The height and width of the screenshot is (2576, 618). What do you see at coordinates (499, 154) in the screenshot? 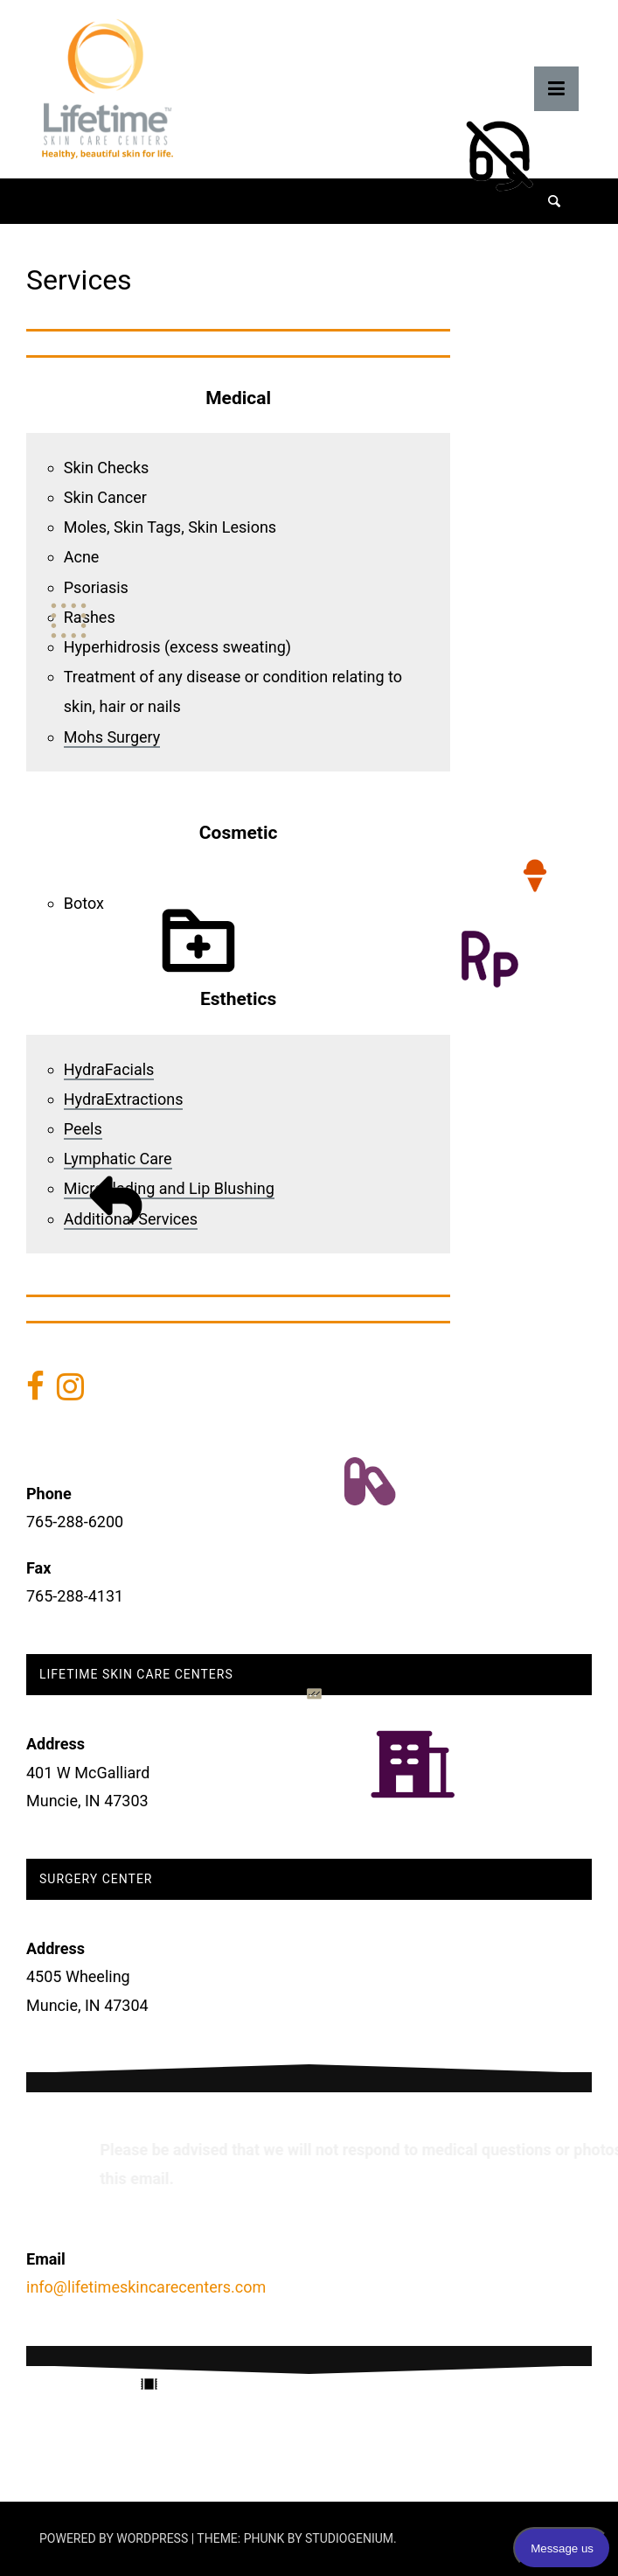
I see `mute or disable headset audio` at bounding box center [499, 154].